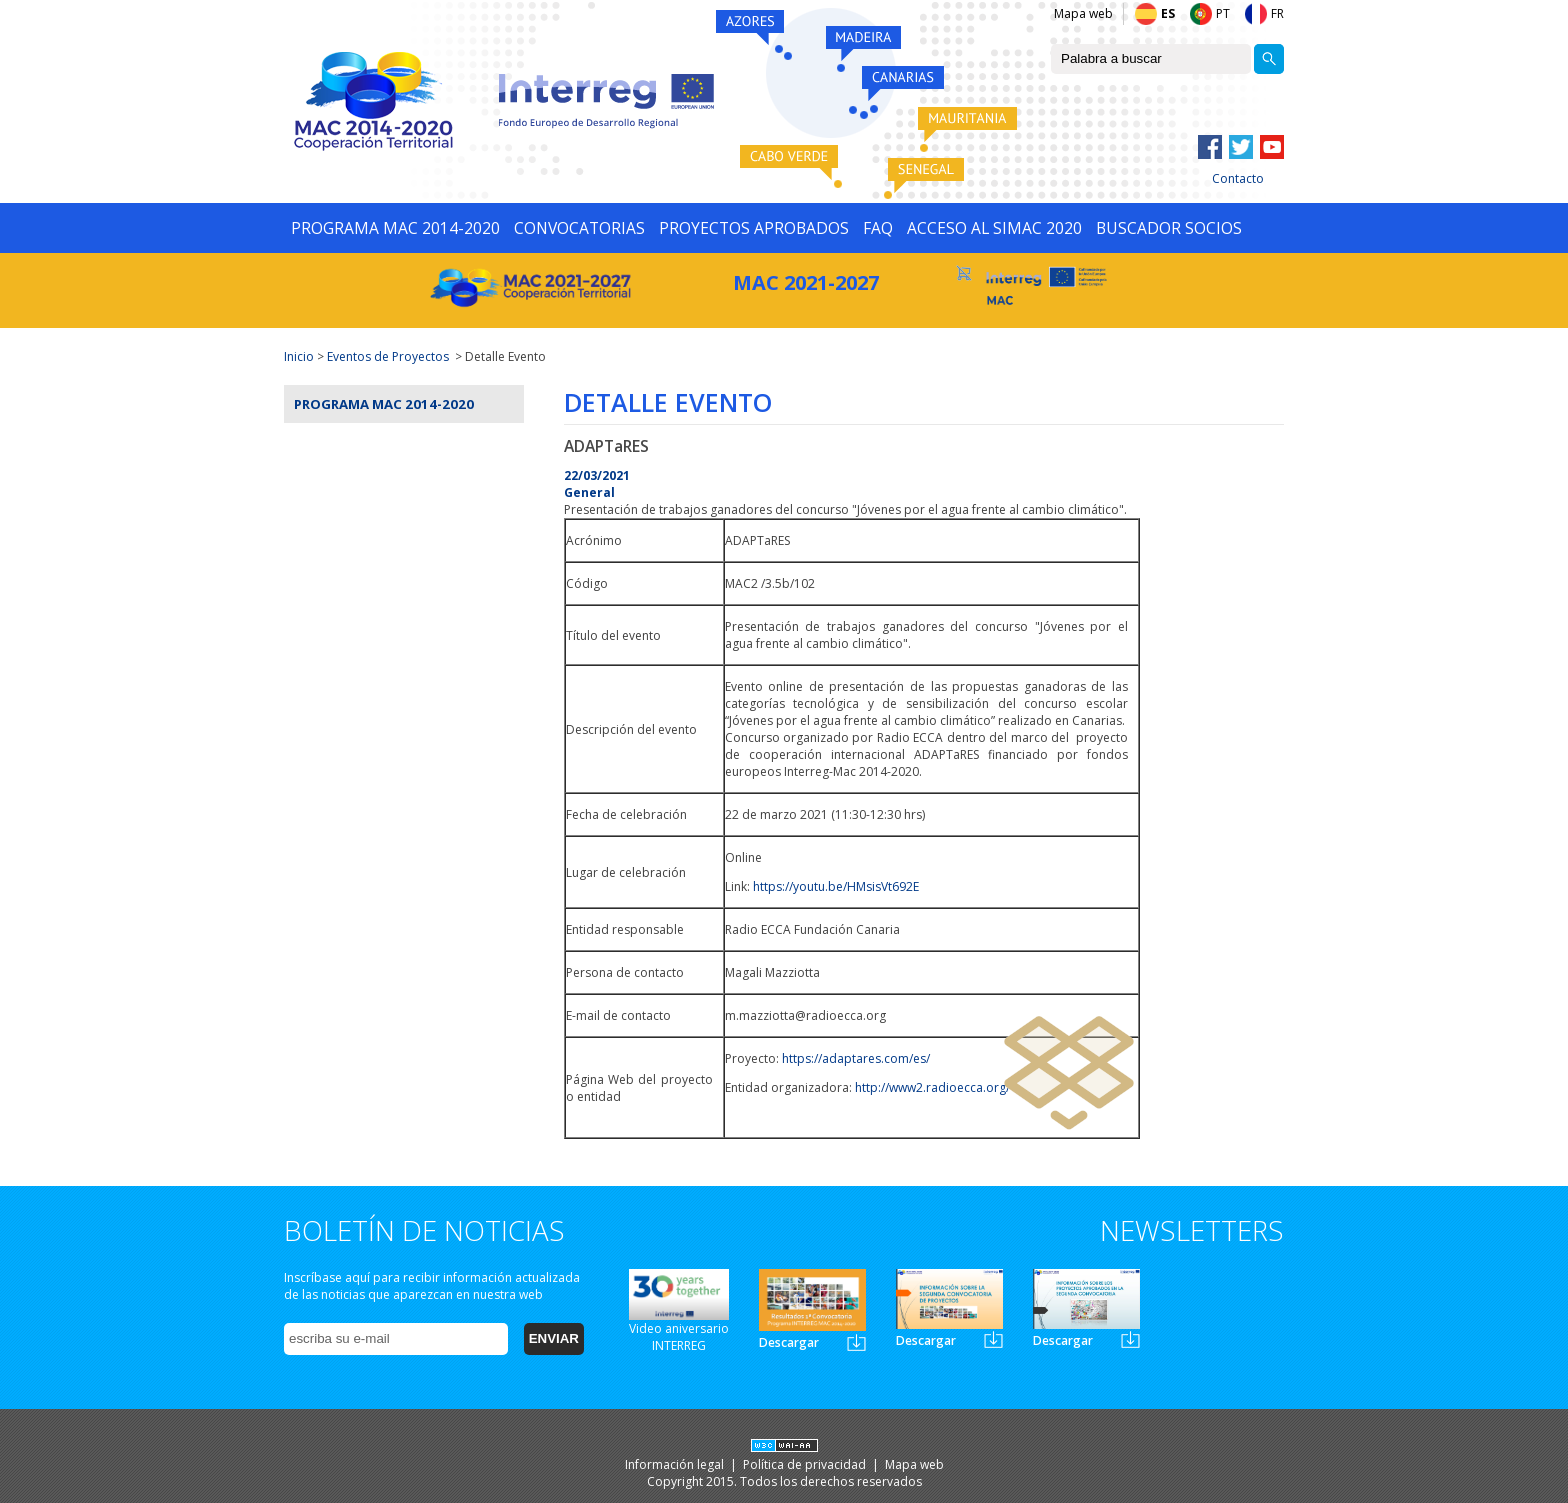 Image resolution: width=1568 pixels, height=1503 pixels. I want to click on shopping cart unavailable or disabled, so click(964, 273).